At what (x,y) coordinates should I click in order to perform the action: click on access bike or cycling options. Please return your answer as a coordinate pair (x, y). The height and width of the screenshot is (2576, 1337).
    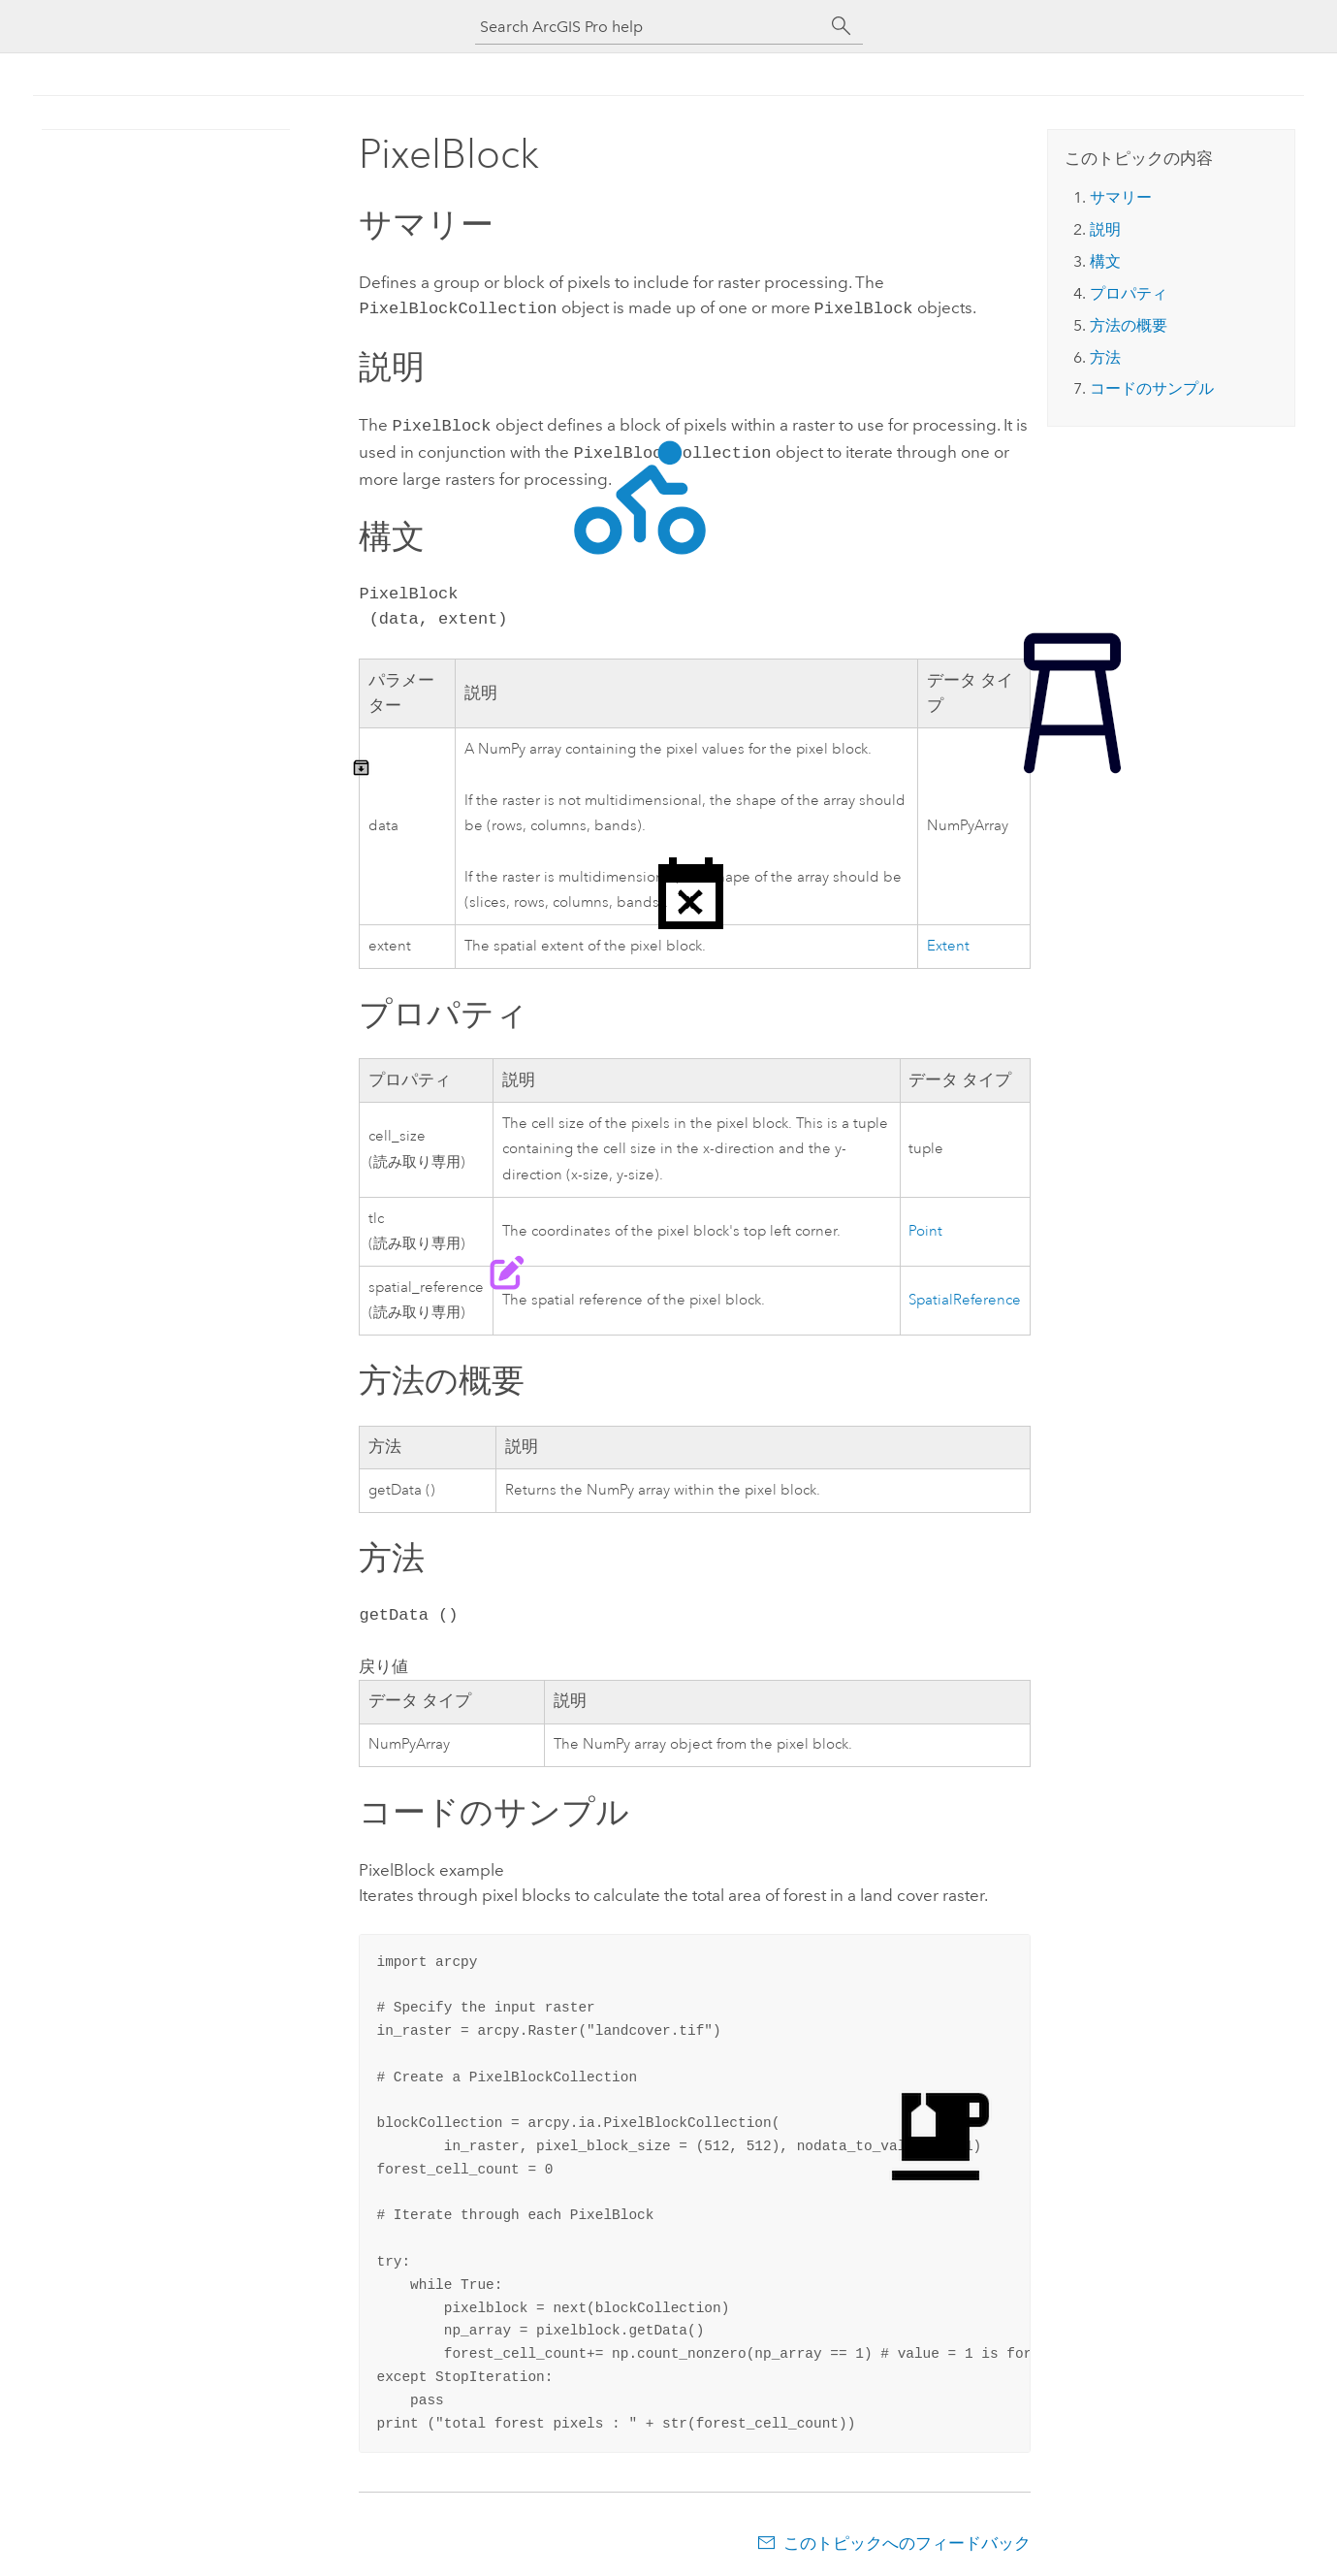
    Looking at the image, I should click on (640, 495).